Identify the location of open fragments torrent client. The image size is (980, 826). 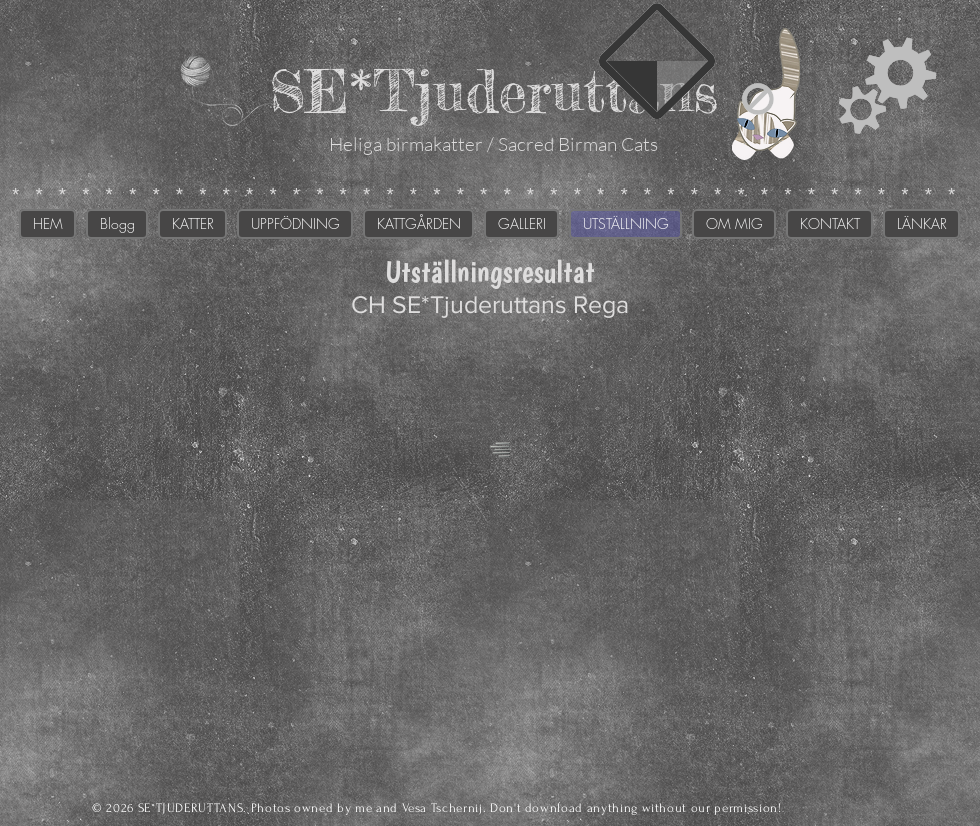
(657, 61).